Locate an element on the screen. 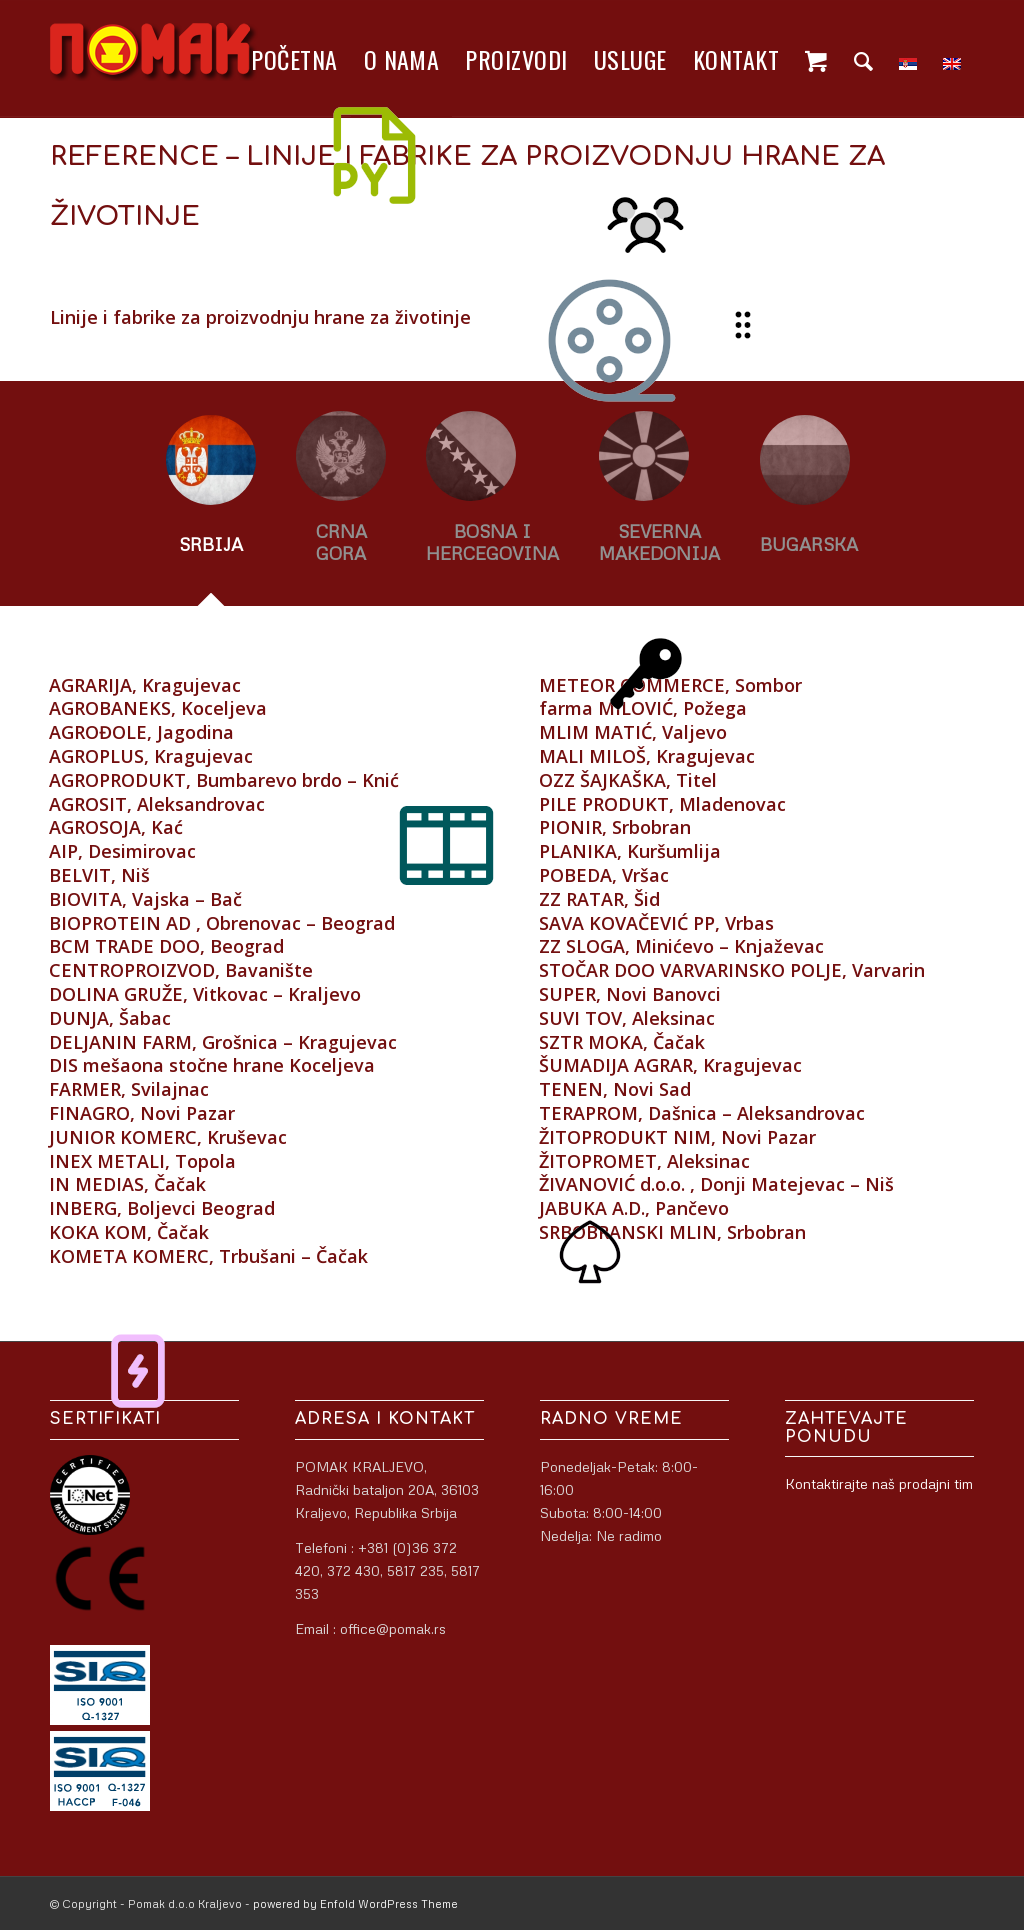 This screenshot has height=1930, width=1024. view video or film content is located at coordinates (446, 845).